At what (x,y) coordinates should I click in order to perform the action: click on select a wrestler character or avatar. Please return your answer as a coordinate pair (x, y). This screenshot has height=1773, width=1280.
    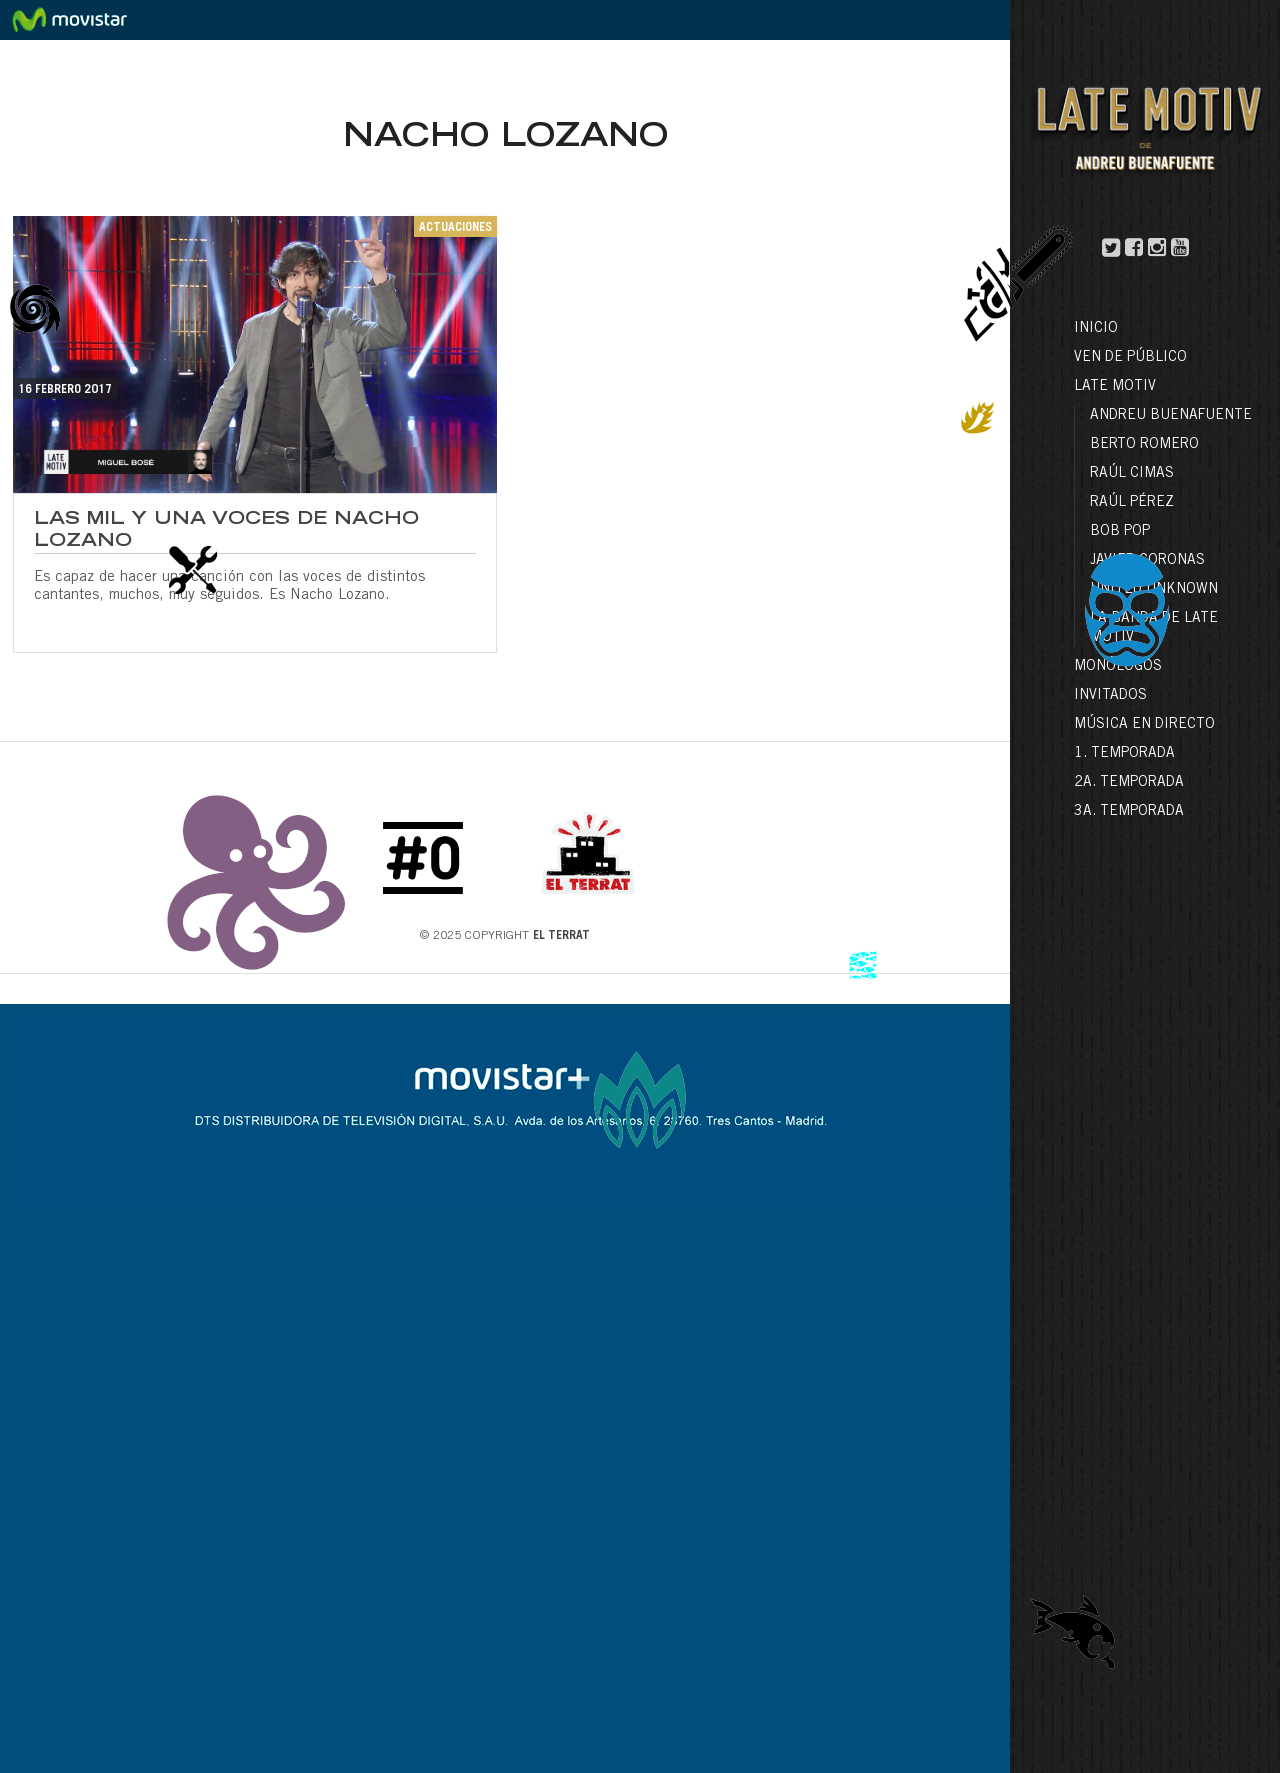
    Looking at the image, I should click on (1127, 610).